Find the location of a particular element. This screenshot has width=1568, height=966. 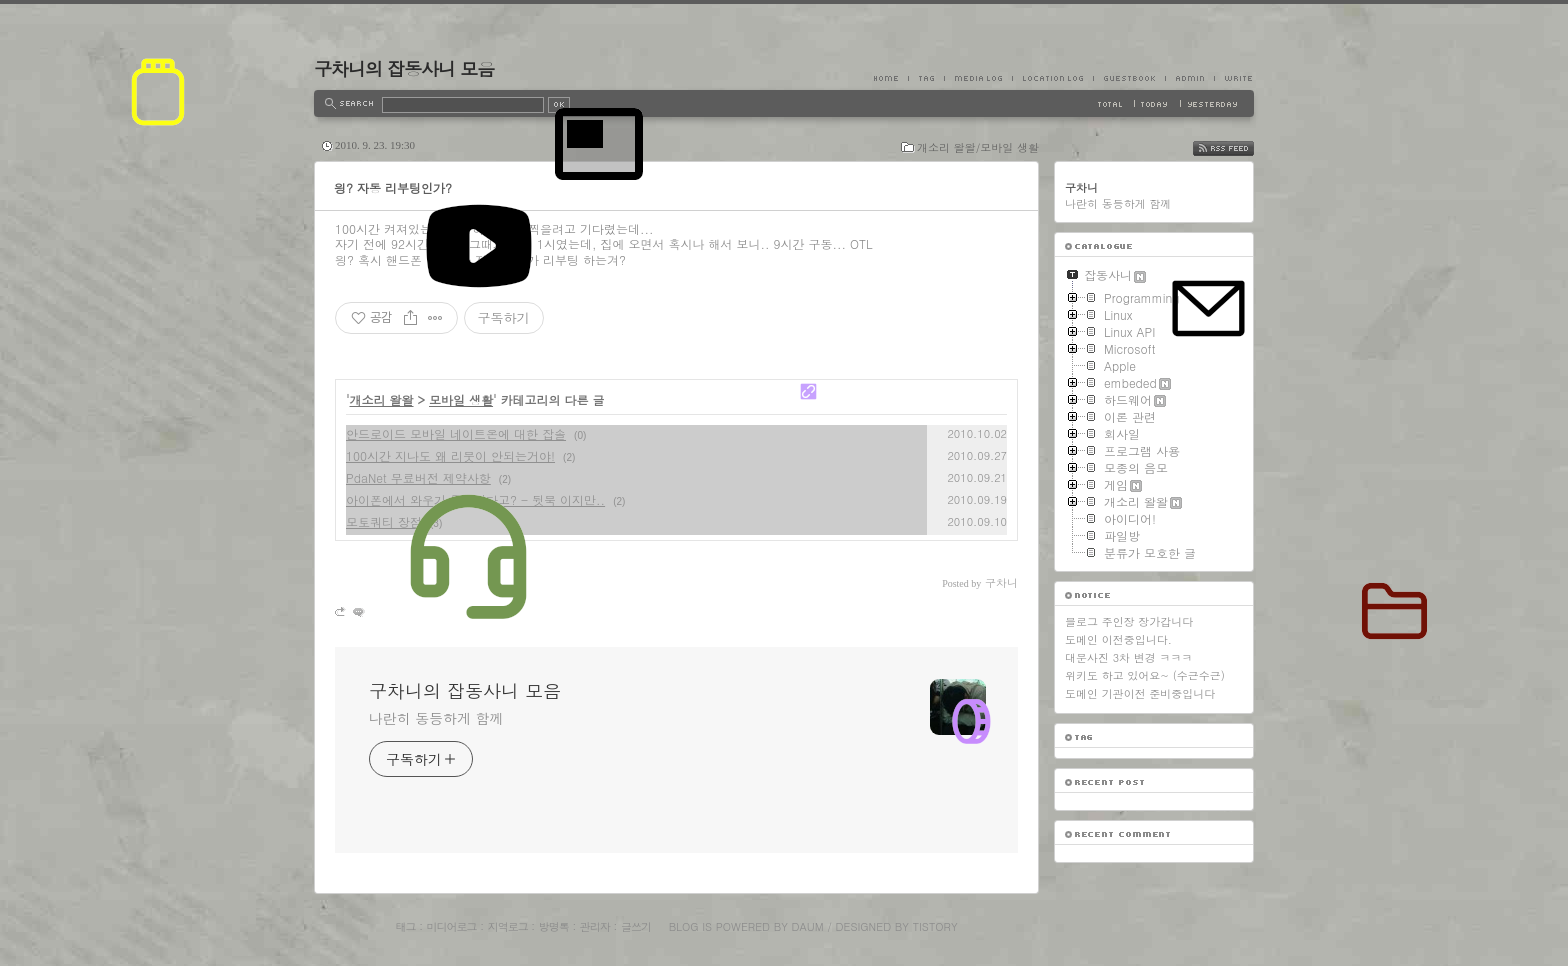

open your inbox is located at coordinates (1208, 308).